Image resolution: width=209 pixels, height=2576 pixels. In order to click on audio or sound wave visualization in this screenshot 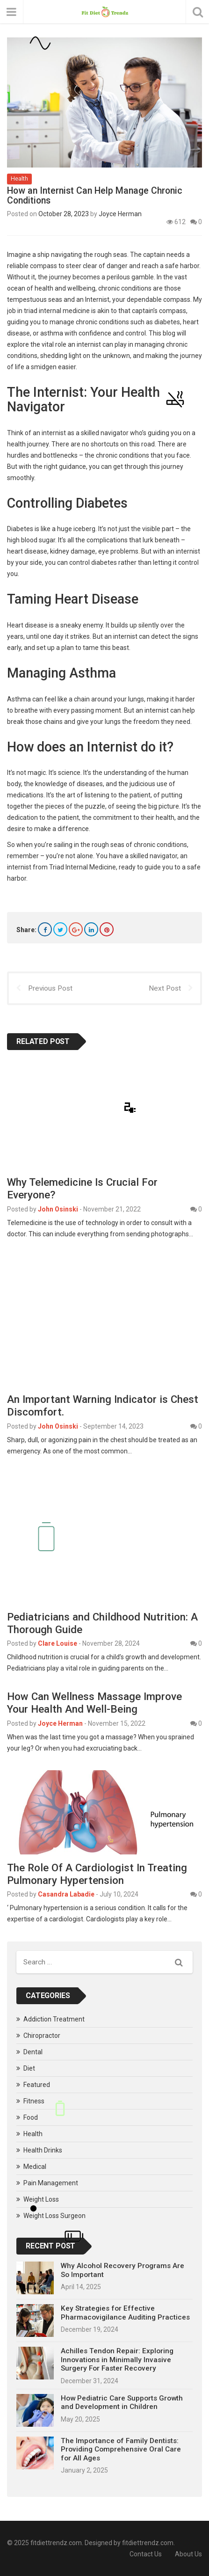, I will do `click(40, 43)`.